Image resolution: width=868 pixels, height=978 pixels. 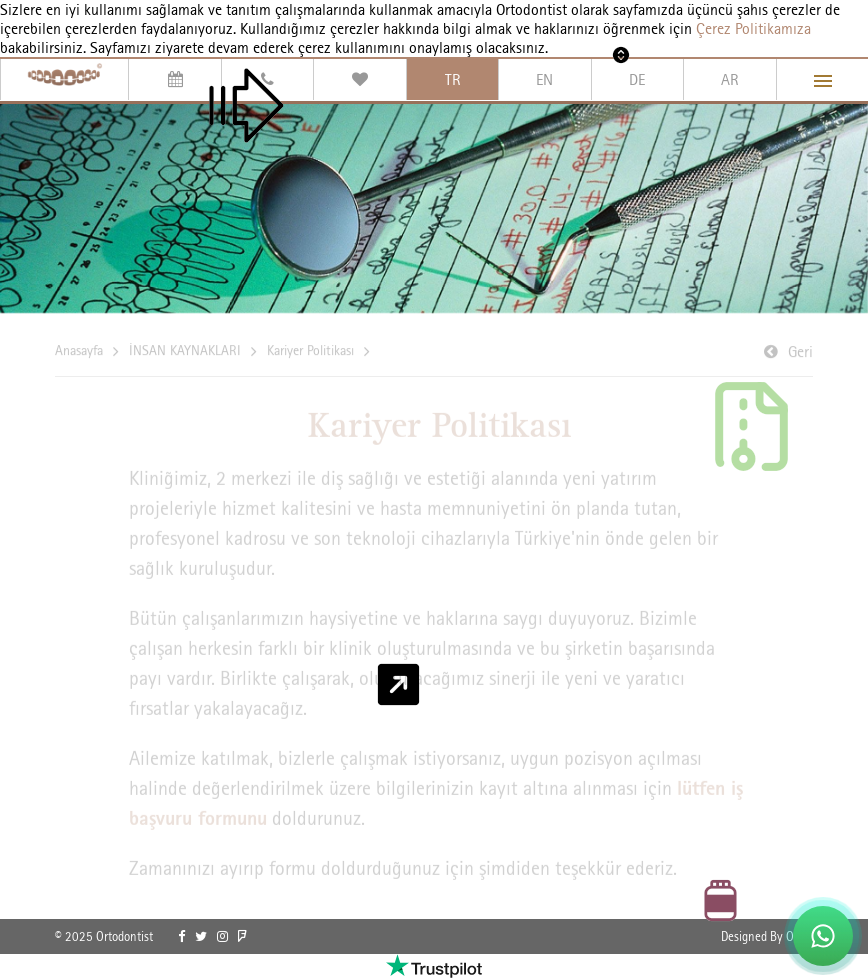 I want to click on open link in new tab or window, so click(x=398, y=684).